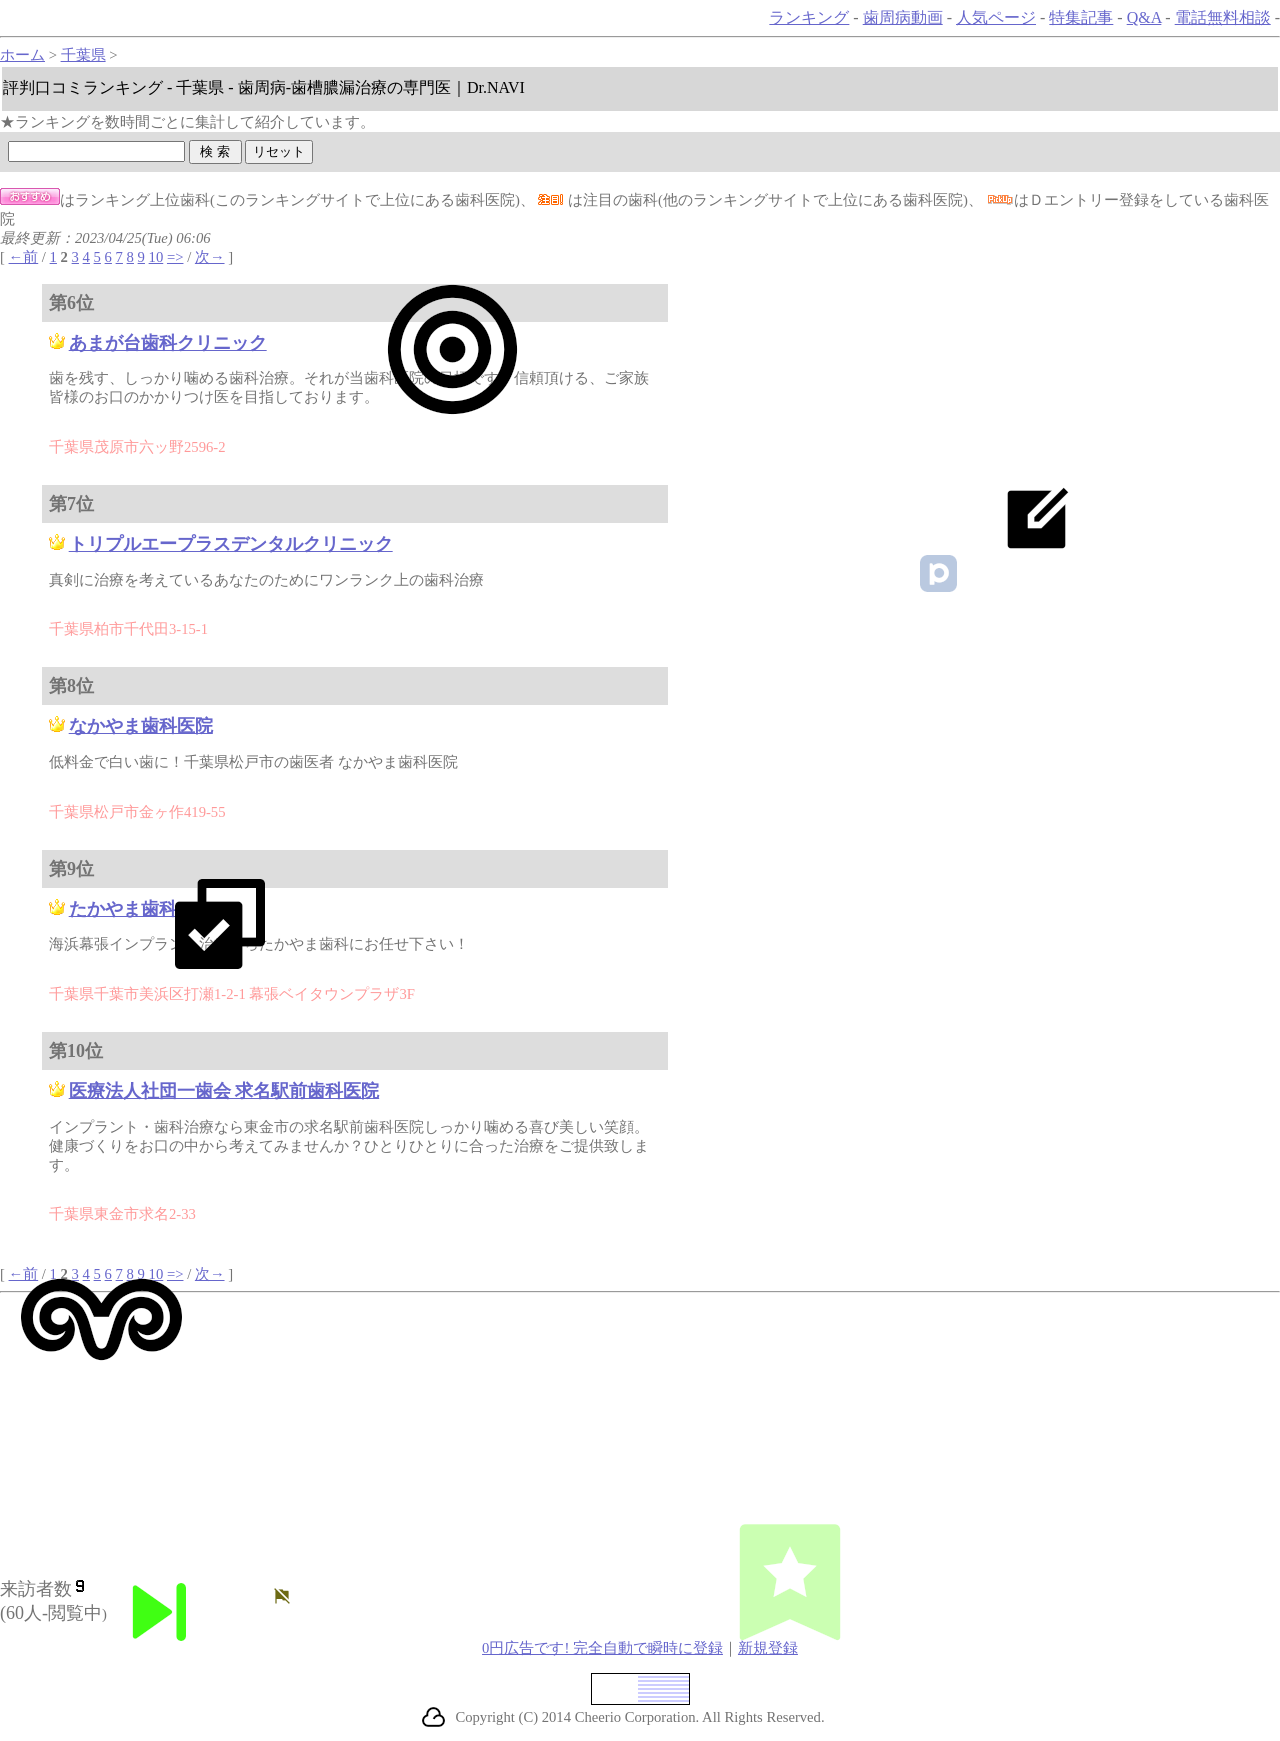 The image size is (1280, 1741). I want to click on remove flag or marker, so click(282, 1596).